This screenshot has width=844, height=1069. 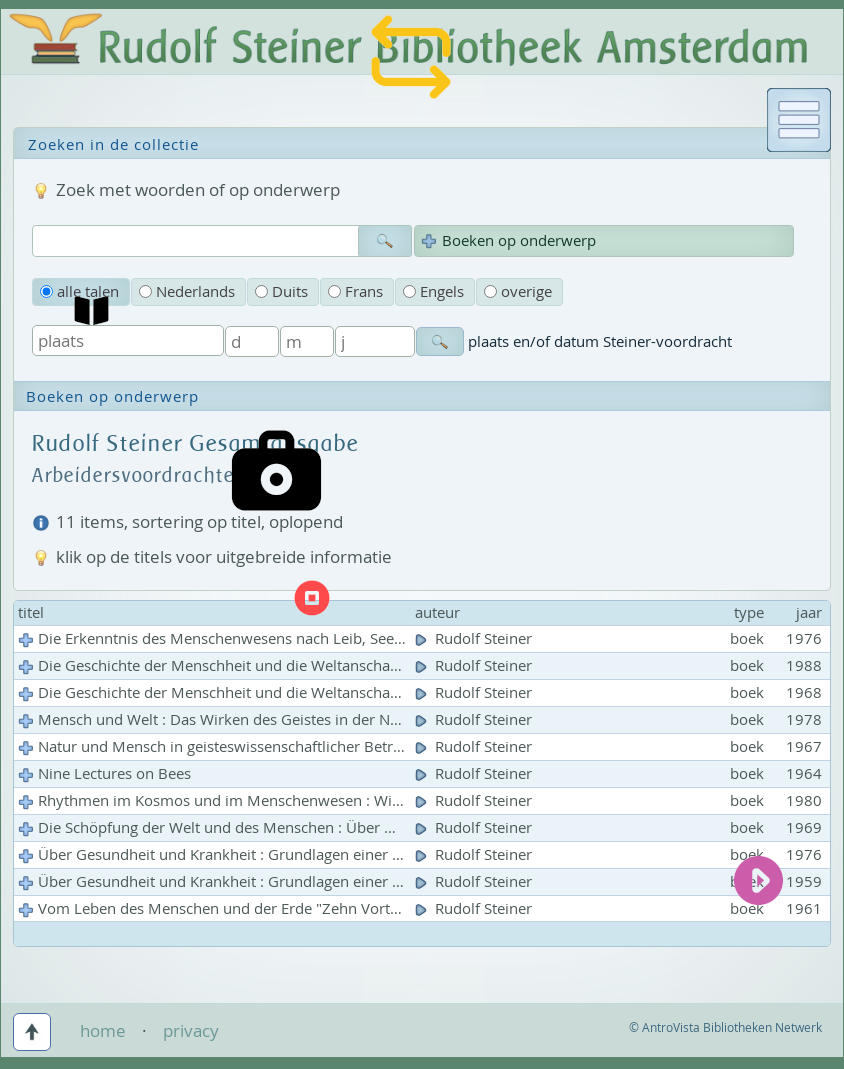 What do you see at coordinates (91, 310) in the screenshot?
I see `open reading mode or e-reader` at bounding box center [91, 310].